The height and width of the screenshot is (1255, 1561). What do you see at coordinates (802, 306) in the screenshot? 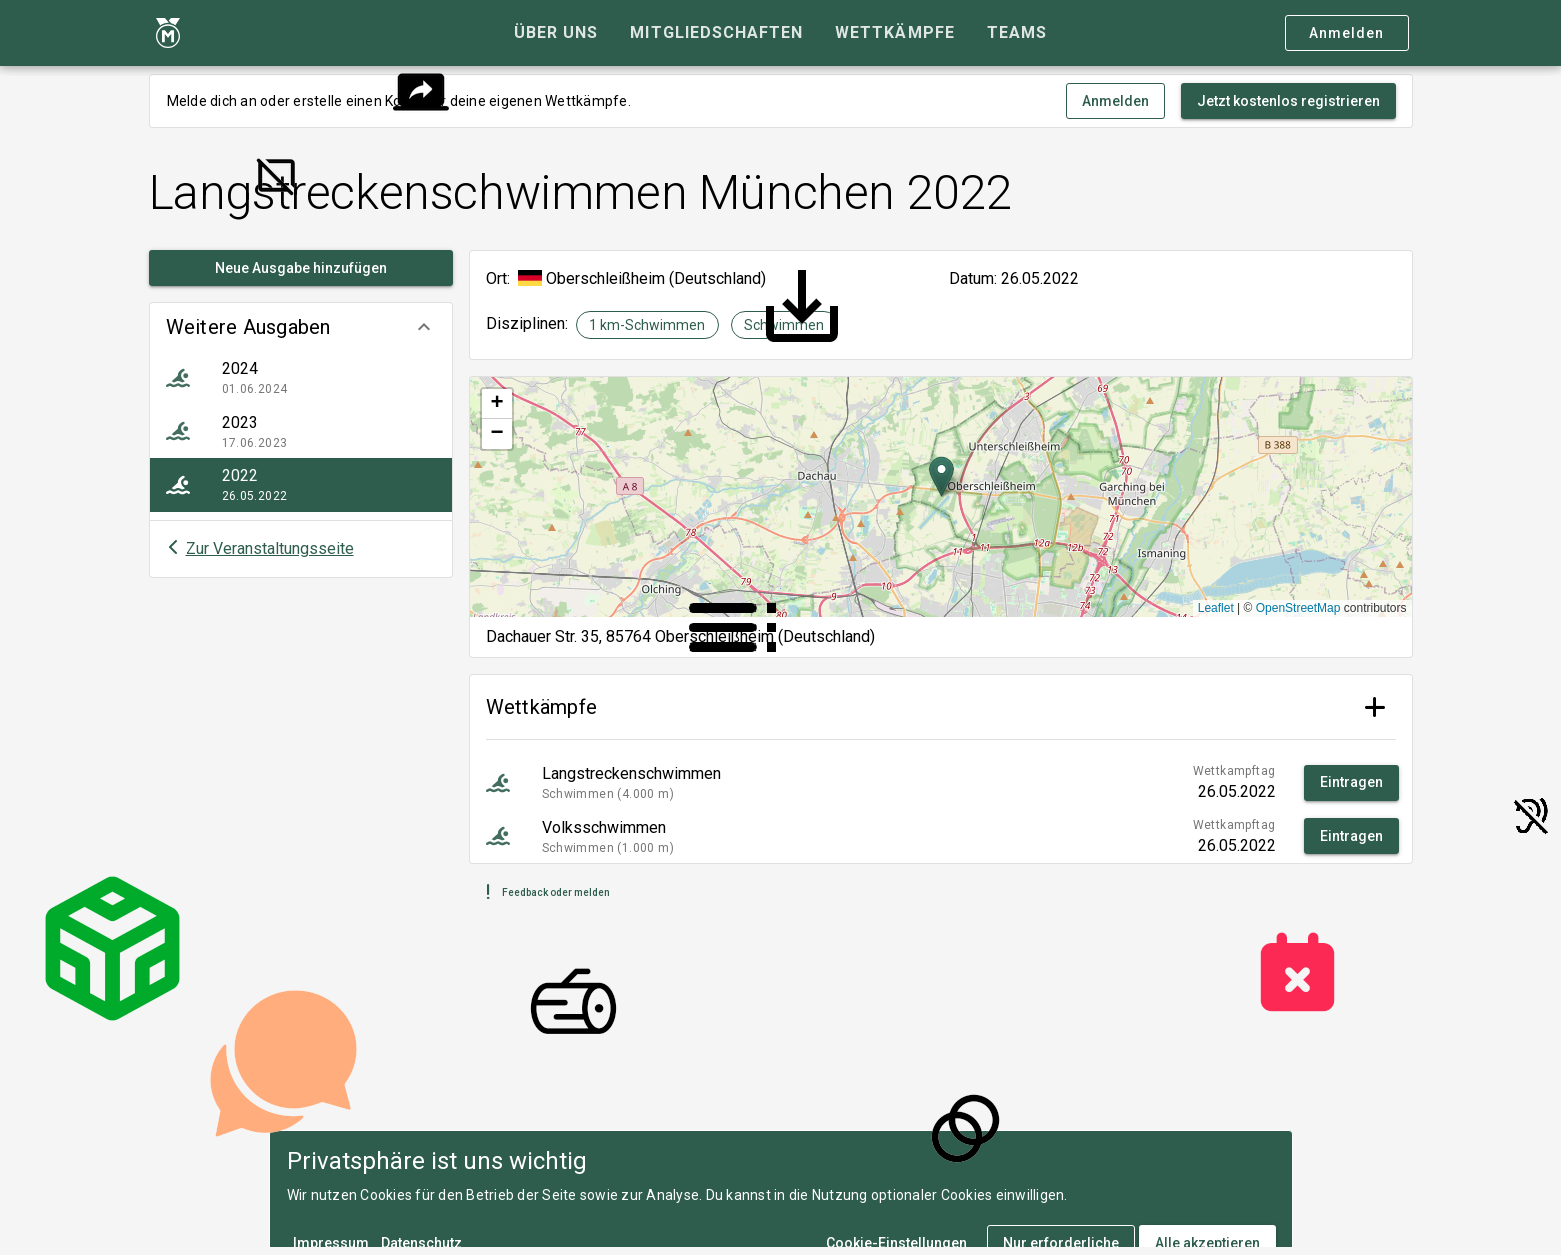
I see `download file to device` at bounding box center [802, 306].